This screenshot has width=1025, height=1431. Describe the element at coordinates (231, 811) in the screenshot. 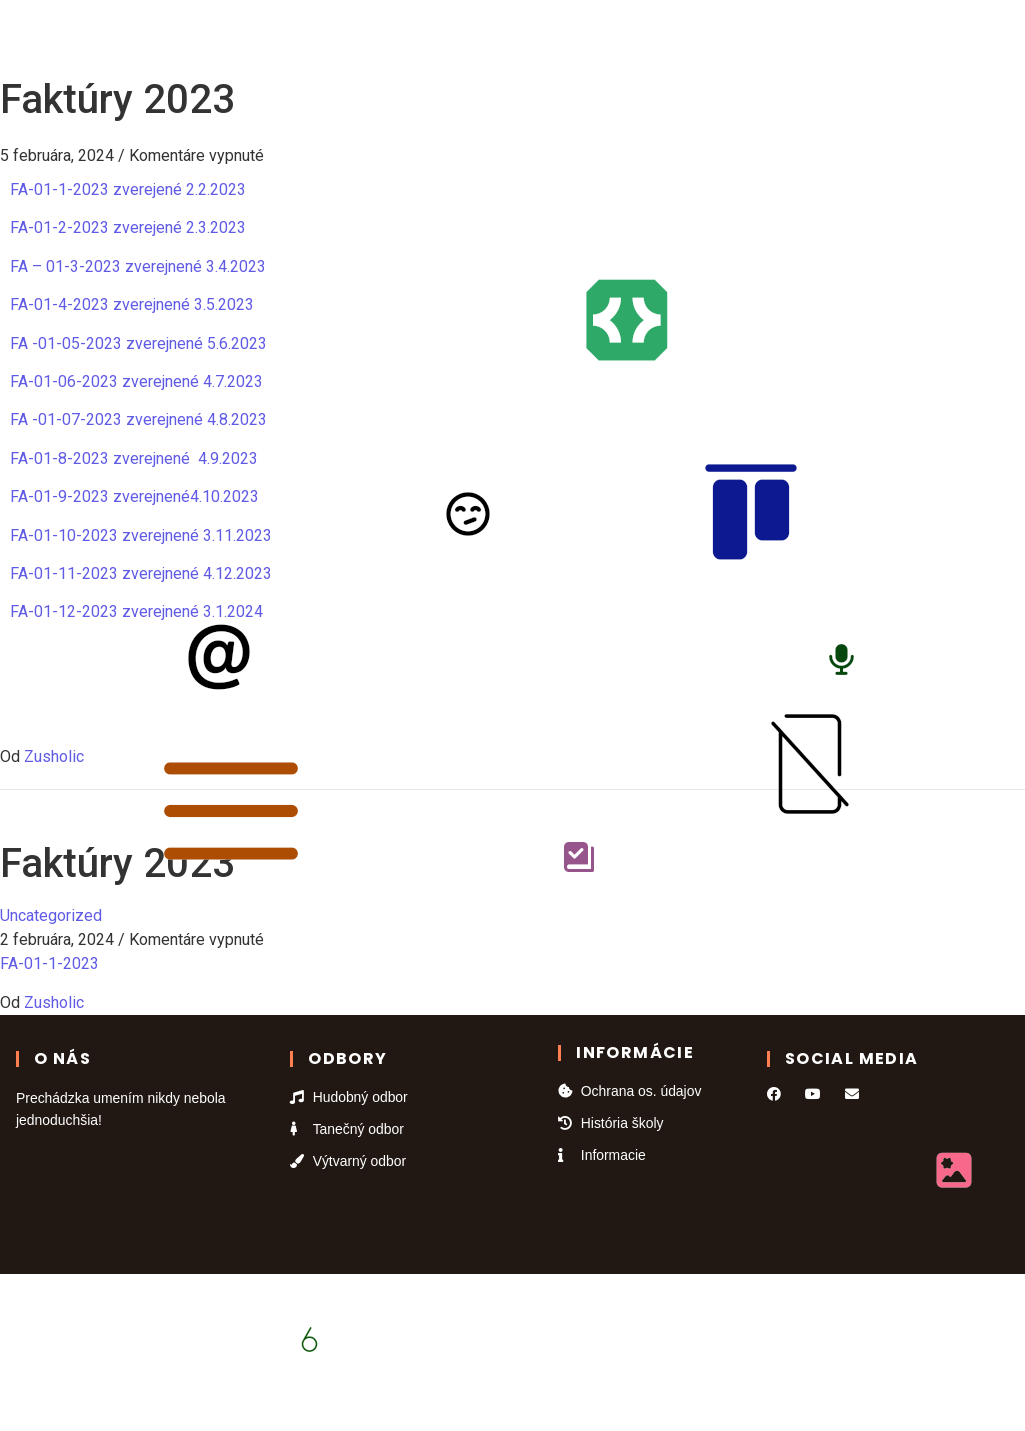

I see `open text channel or messaging` at that location.